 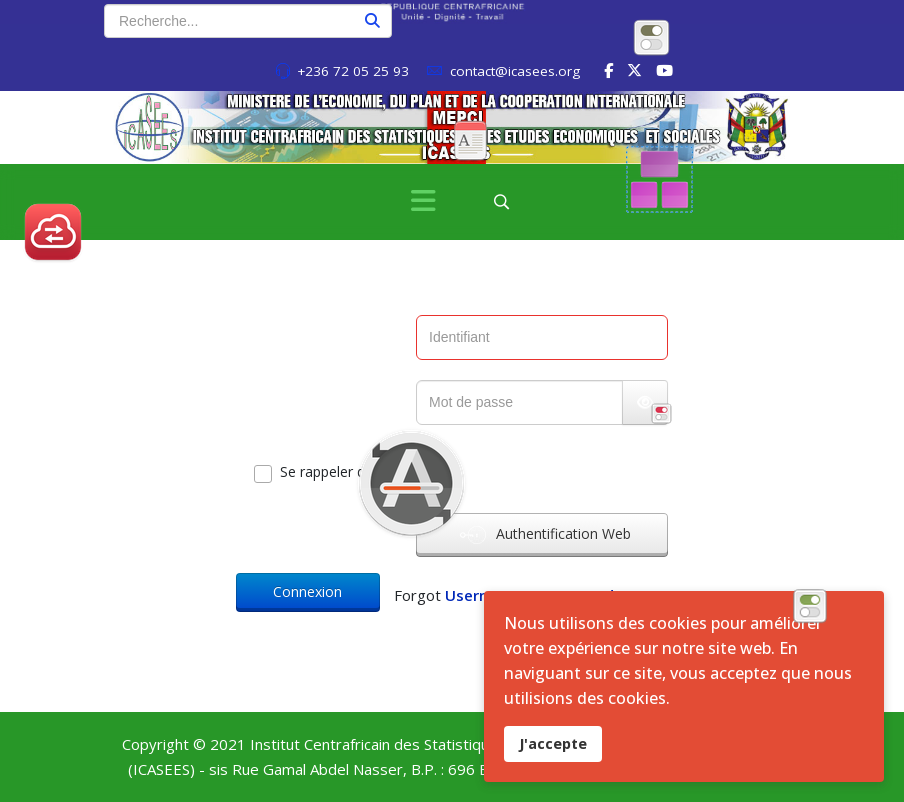 What do you see at coordinates (470, 140) in the screenshot?
I see `open ebook reader application` at bounding box center [470, 140].